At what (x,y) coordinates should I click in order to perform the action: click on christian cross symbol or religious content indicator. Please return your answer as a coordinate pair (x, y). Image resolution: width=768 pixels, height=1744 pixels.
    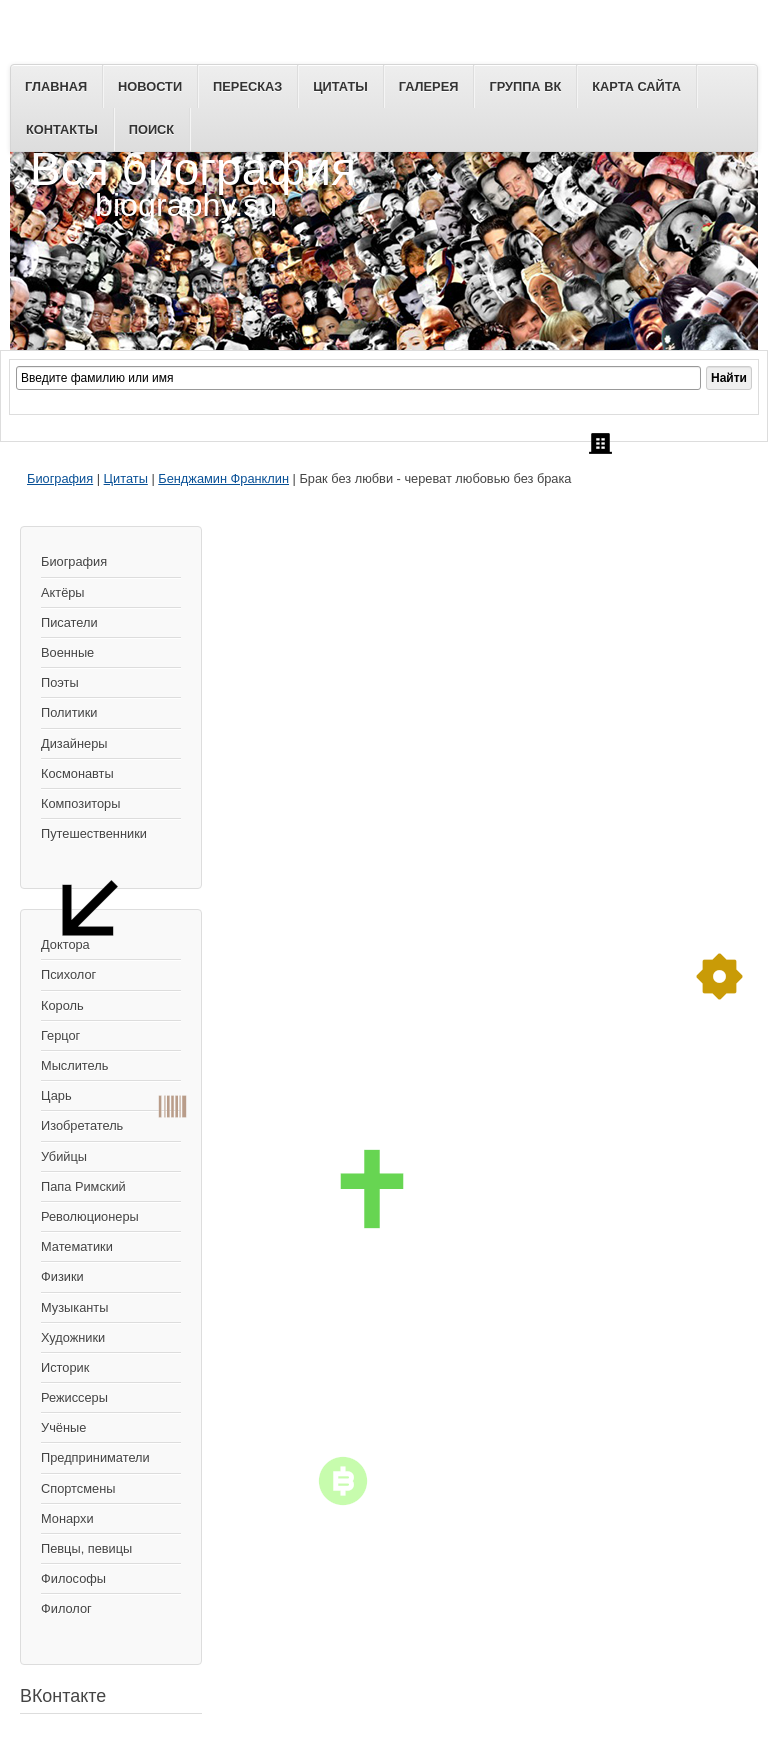
    Looking at the image, I should click on (372, 1189).